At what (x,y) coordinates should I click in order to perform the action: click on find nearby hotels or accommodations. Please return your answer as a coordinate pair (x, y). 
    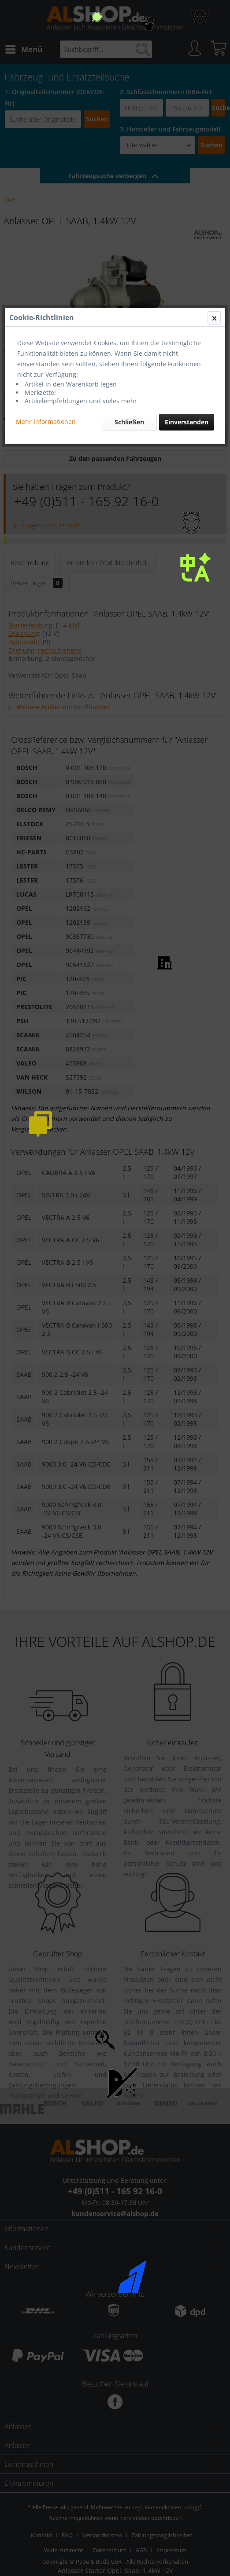
    Looking at the image, I should click on (164, 963).